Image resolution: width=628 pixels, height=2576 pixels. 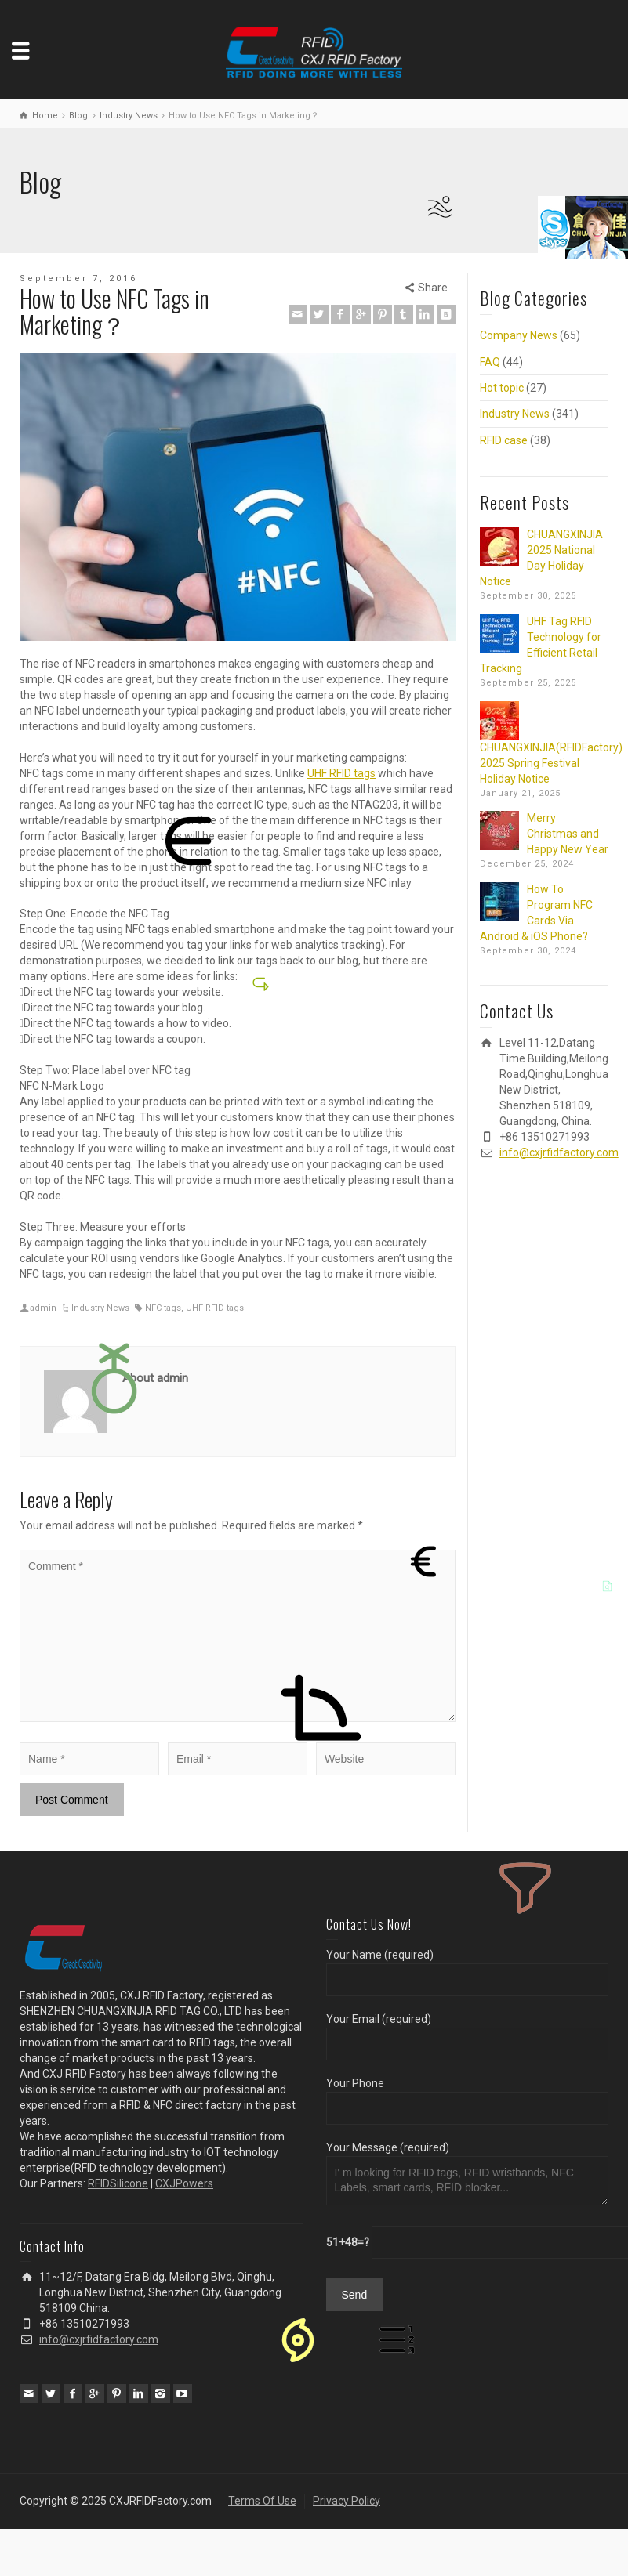 What do you see at coordinates (397, 2339) in the screenshot?
I see `switch to right-to-left numbered list format` at bounding box center [397, 2339].